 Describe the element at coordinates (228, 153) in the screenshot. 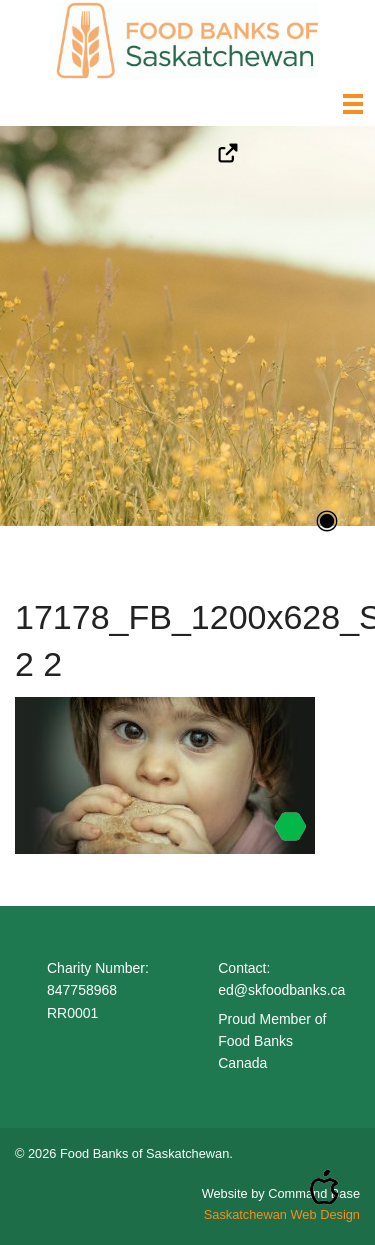

I see `open link in a new tab or window` at that location.